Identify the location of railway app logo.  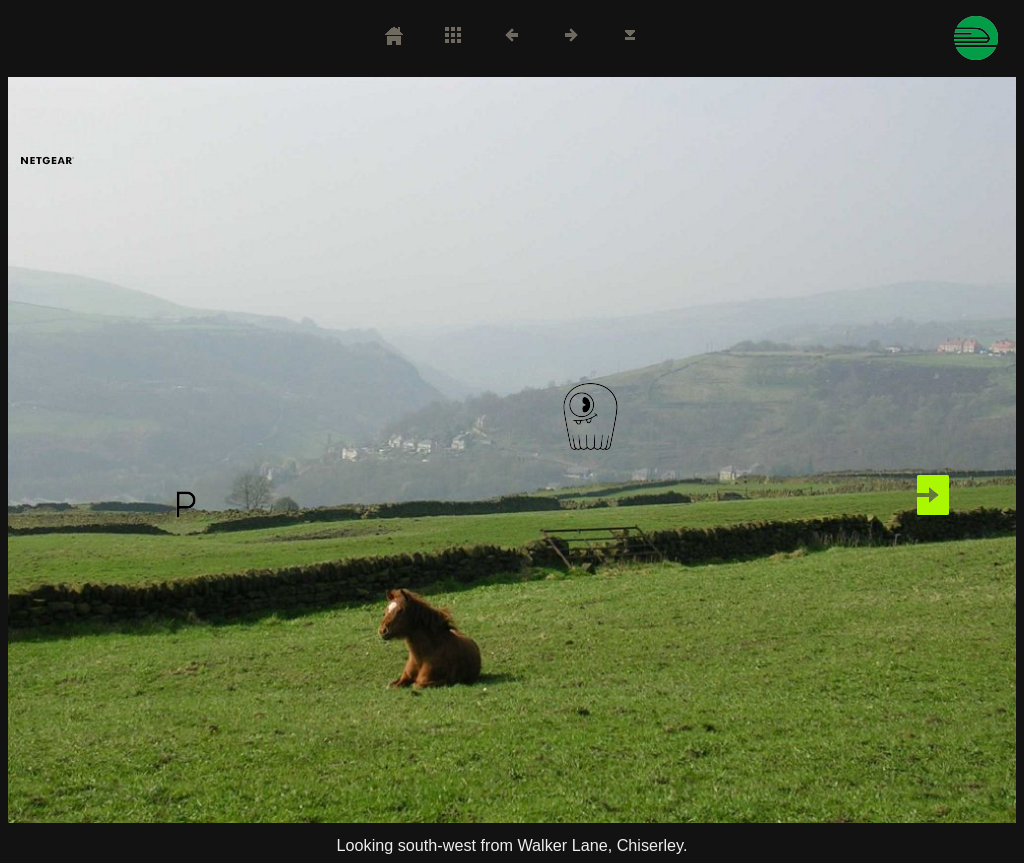
(976, 38).